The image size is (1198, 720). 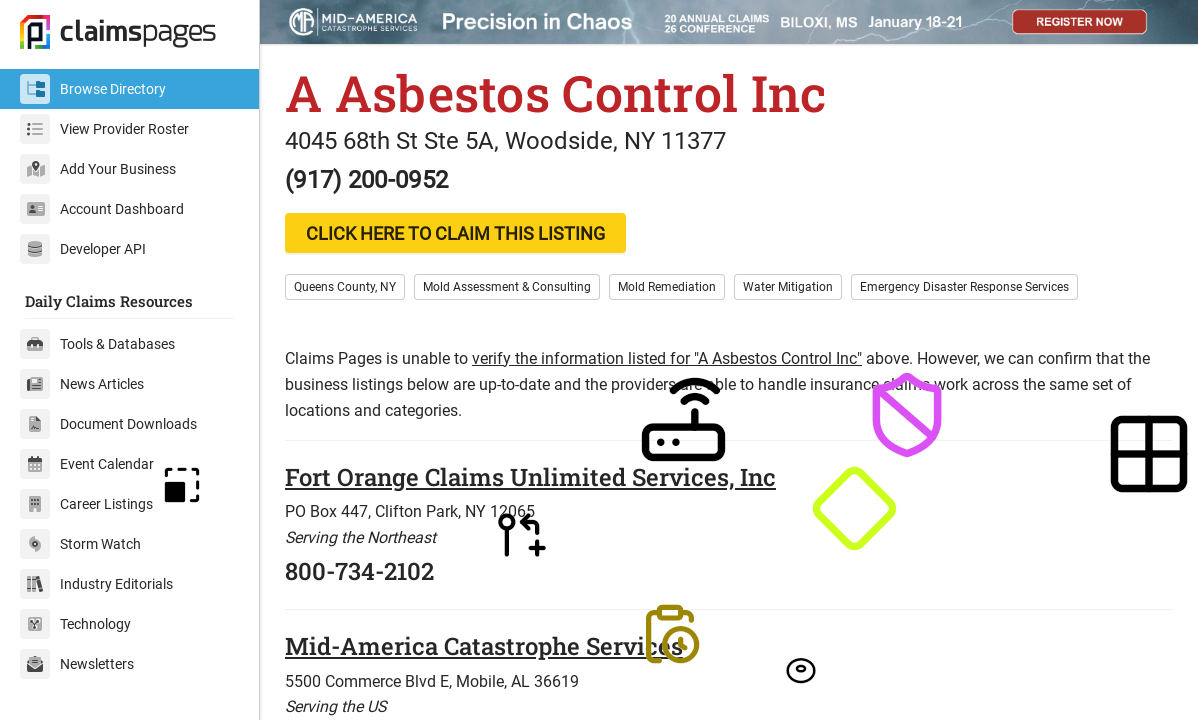 I want to click on select a 3D torus shape in modeling software, so click(x=801, y=670).